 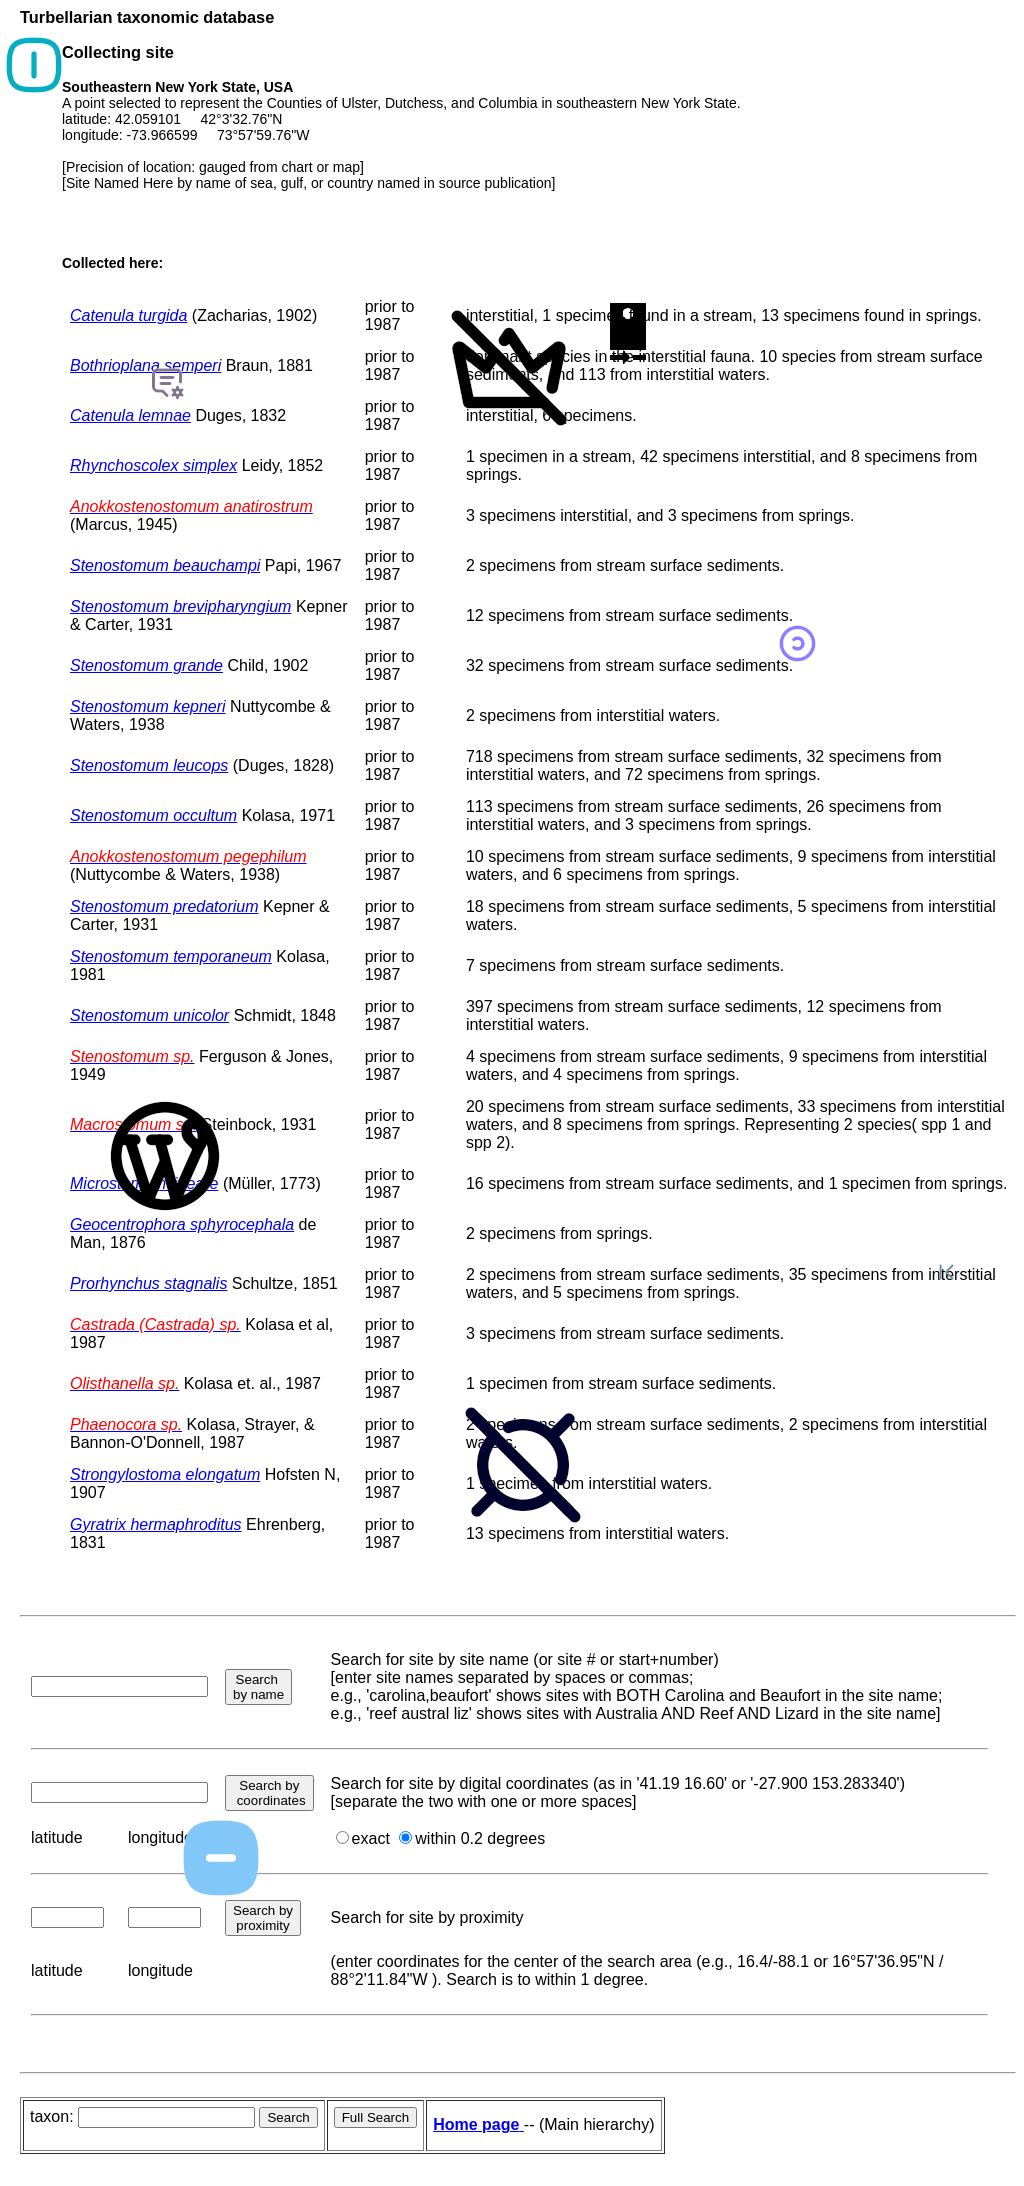 What do you see at coordinates (946, 1272) in the screenshot?
I see `skip to beginning or first item` at bounding box center [946, 1272].